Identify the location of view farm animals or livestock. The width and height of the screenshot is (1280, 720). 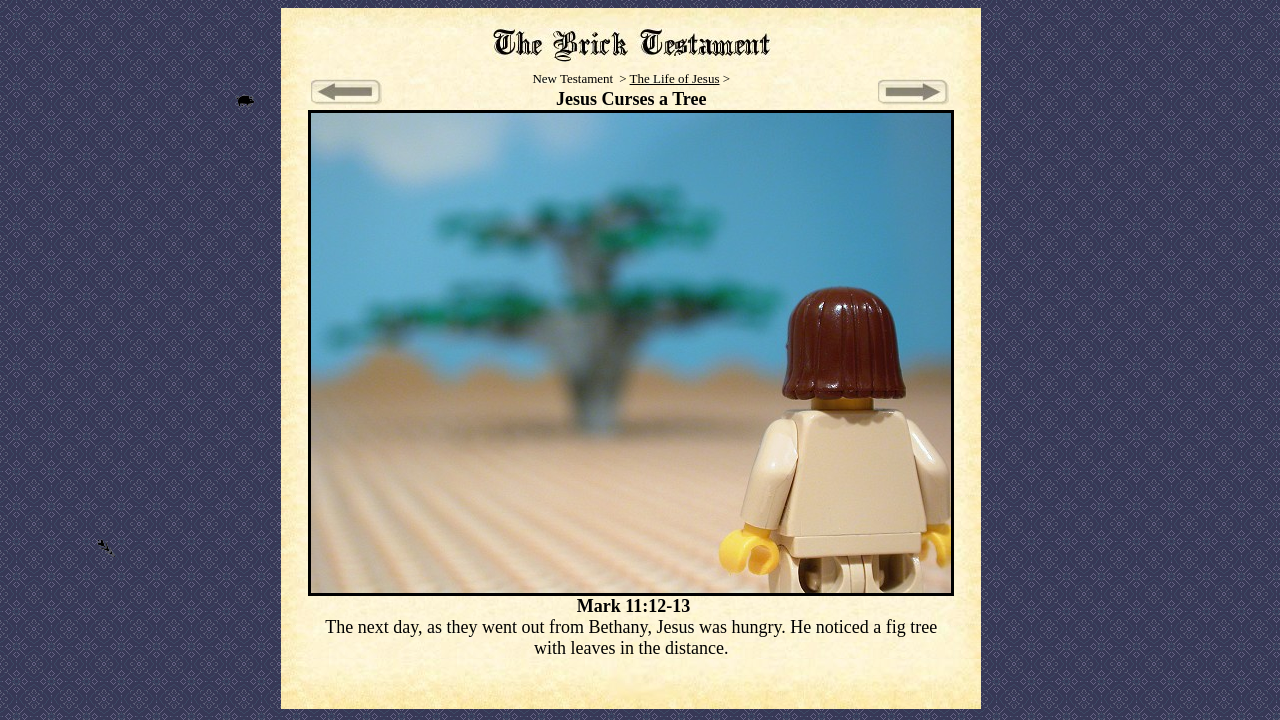
(245, 101).